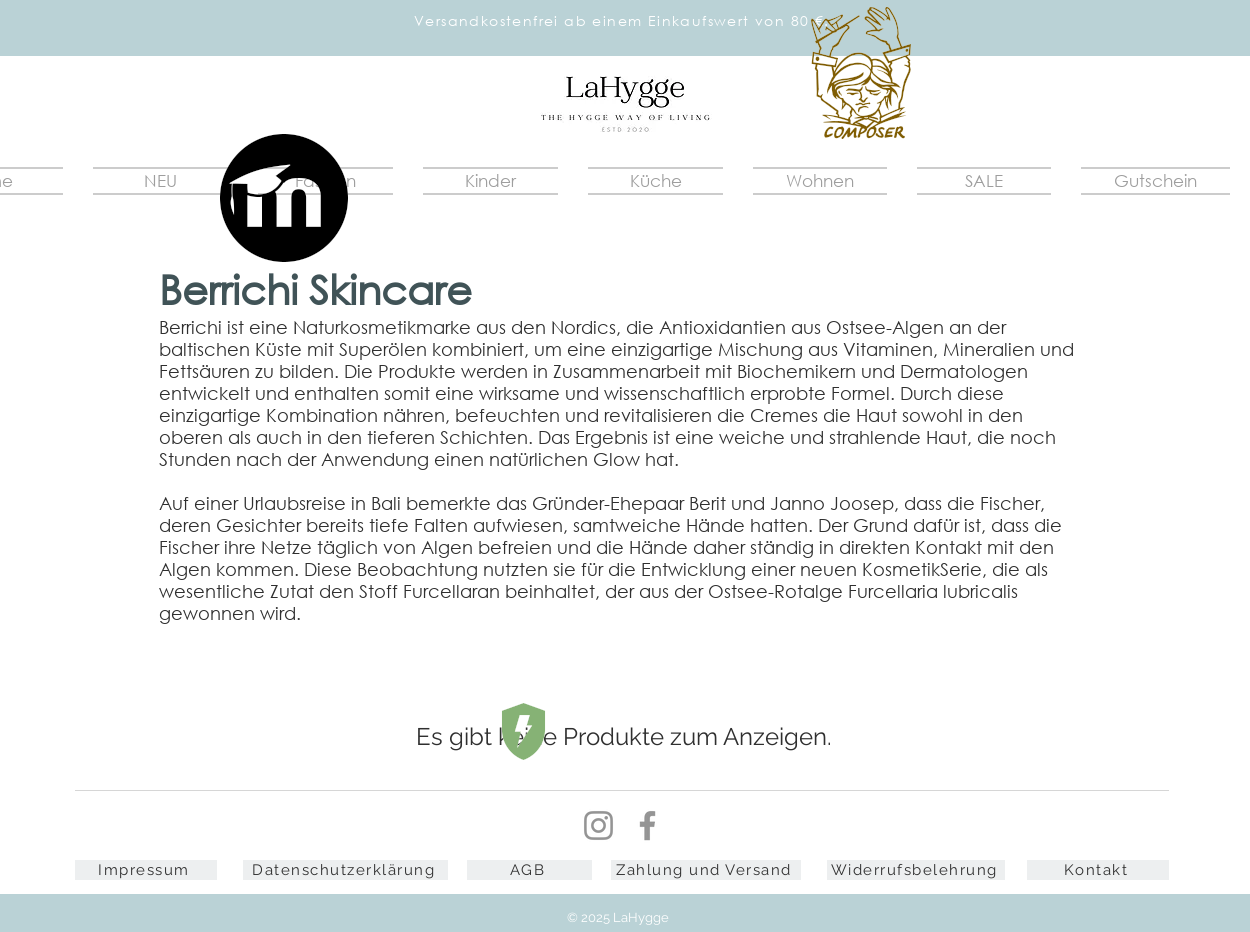 This screenshot has height=932, width=1250. Describe the element at coordinates (523, 731) in the screenshot. I see `socket security logo` at that location.